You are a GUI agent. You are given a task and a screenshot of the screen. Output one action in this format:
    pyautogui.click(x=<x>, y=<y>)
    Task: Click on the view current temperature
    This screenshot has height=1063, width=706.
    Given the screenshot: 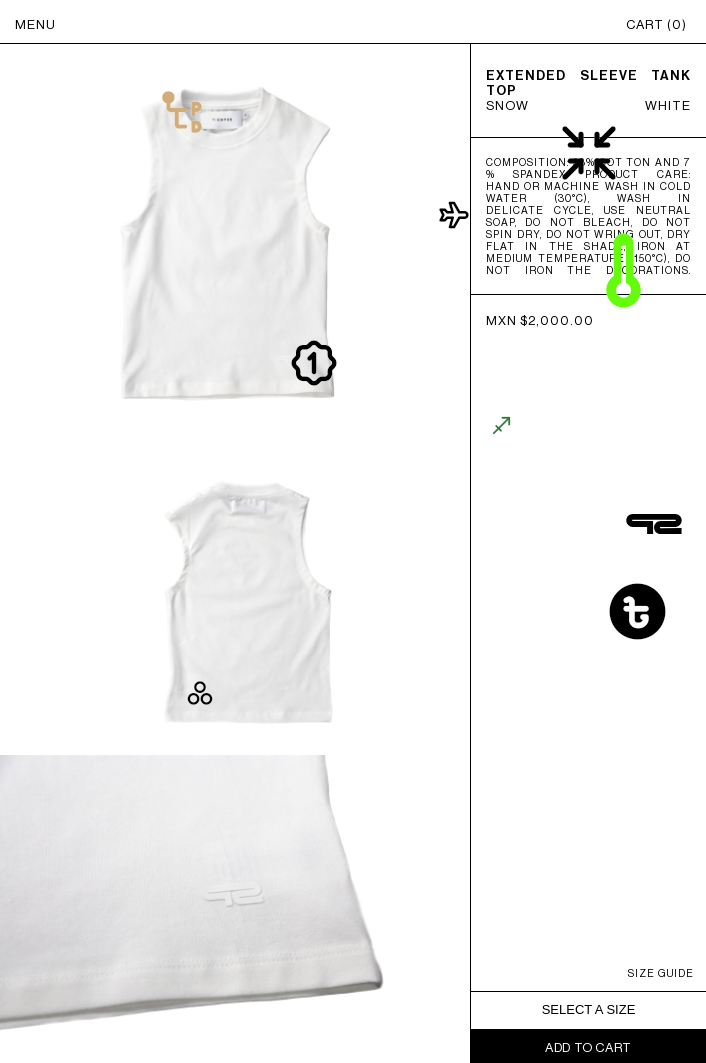 What is the action you would take?
    pyautogui.click(x=623, y=270)
    